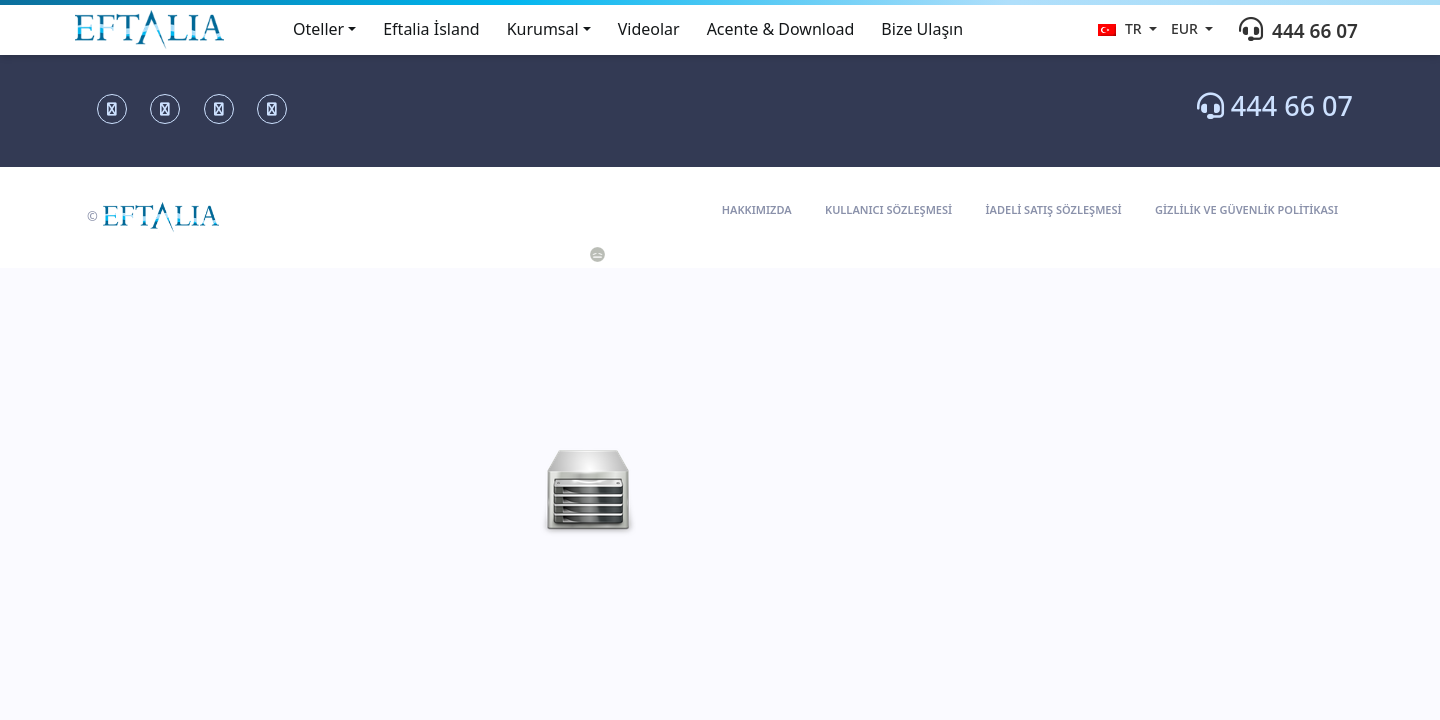 The image size is (1440, 720). Describe the element at coordinates (597, 254) in the screenshot. I see `indicates user is tired or exhausted` at that location.